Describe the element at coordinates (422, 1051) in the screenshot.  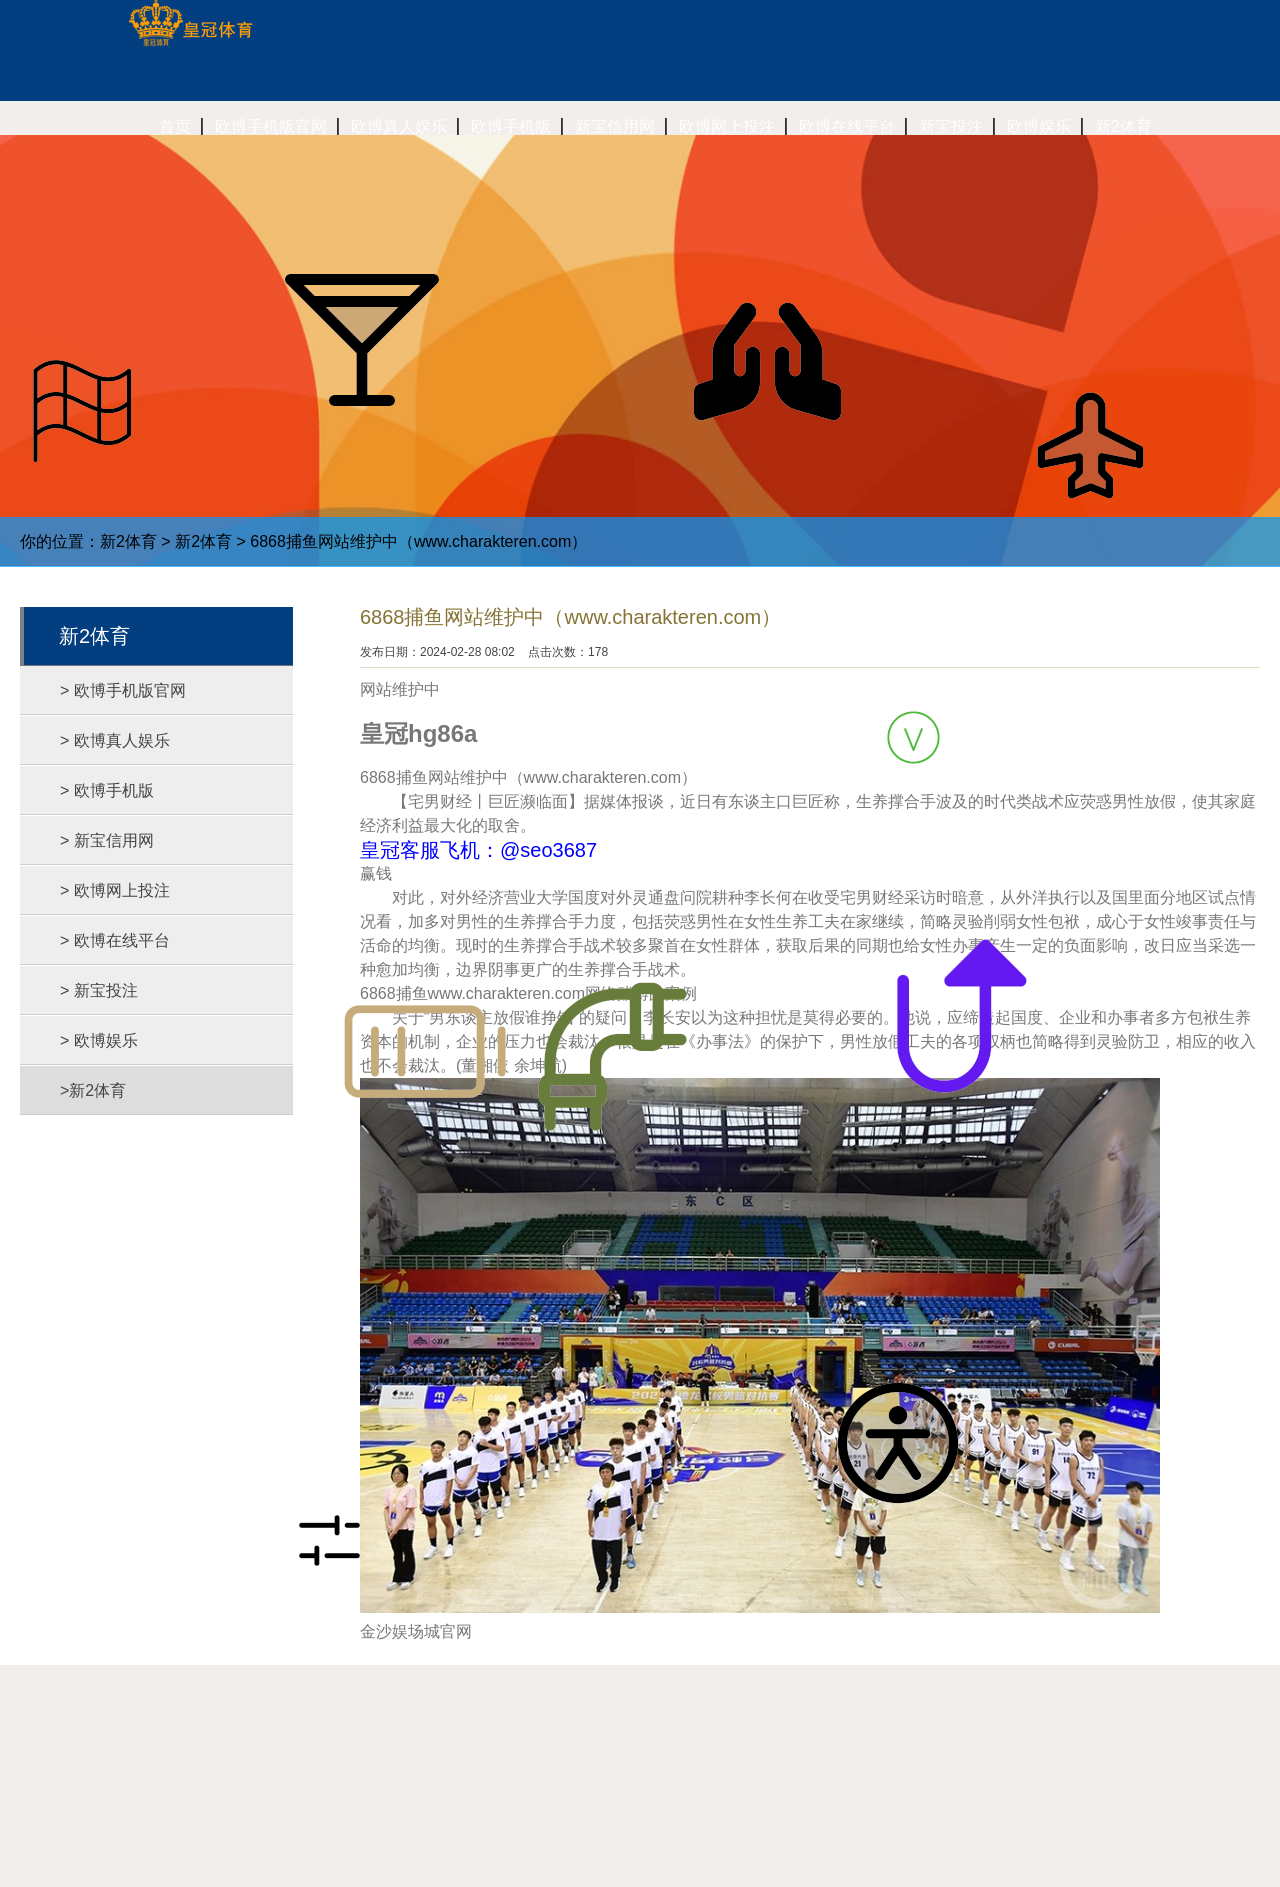
I see `indicates medium battery level` at that location.